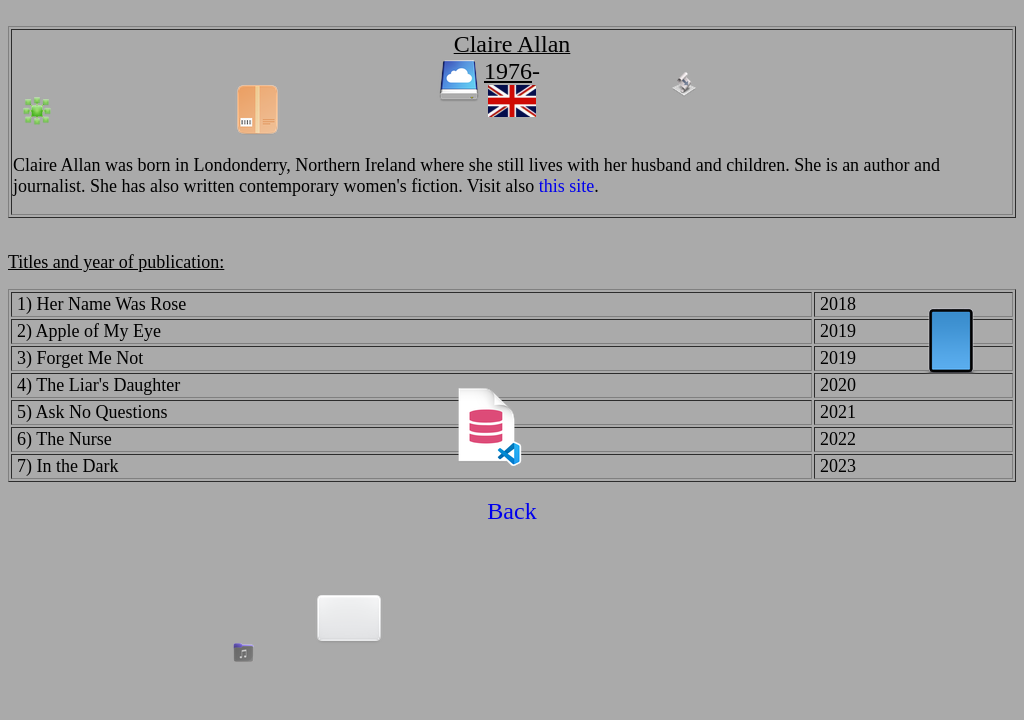 This screenshot has width=1024, height=720. What do you see at coordinates (257, 109) in the screenshot?
I see `a software package or archive file` at bounding box center [257, 109].